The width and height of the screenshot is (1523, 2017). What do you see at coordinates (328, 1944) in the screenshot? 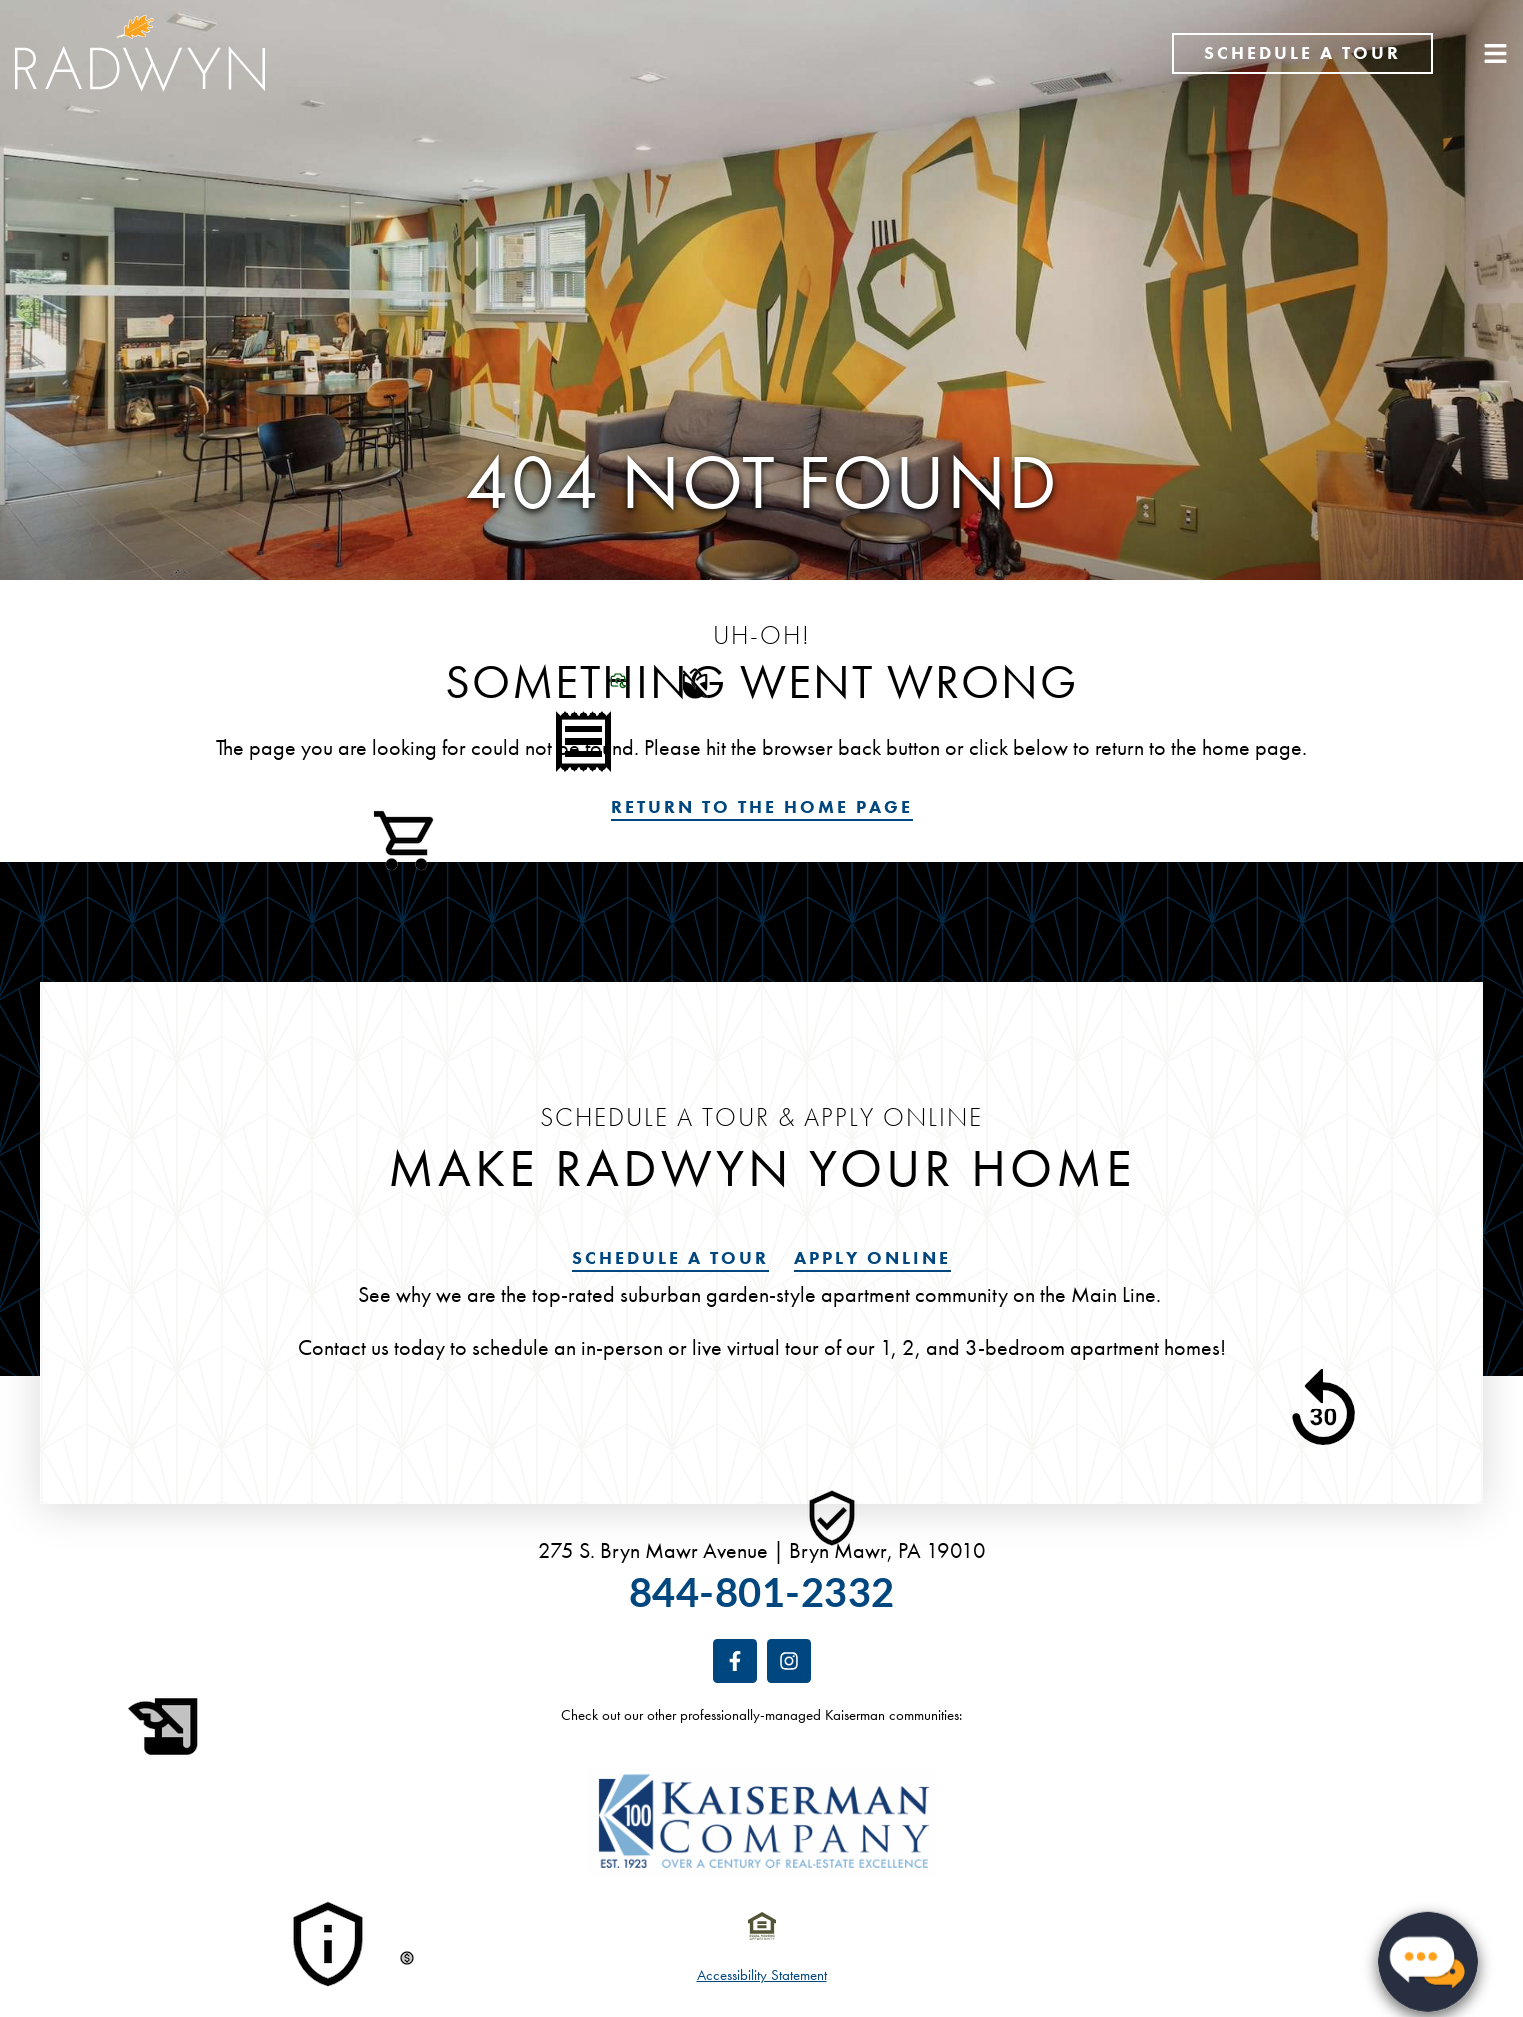
I see `view privacy policy or security information` at bounding box center [328, 1944].